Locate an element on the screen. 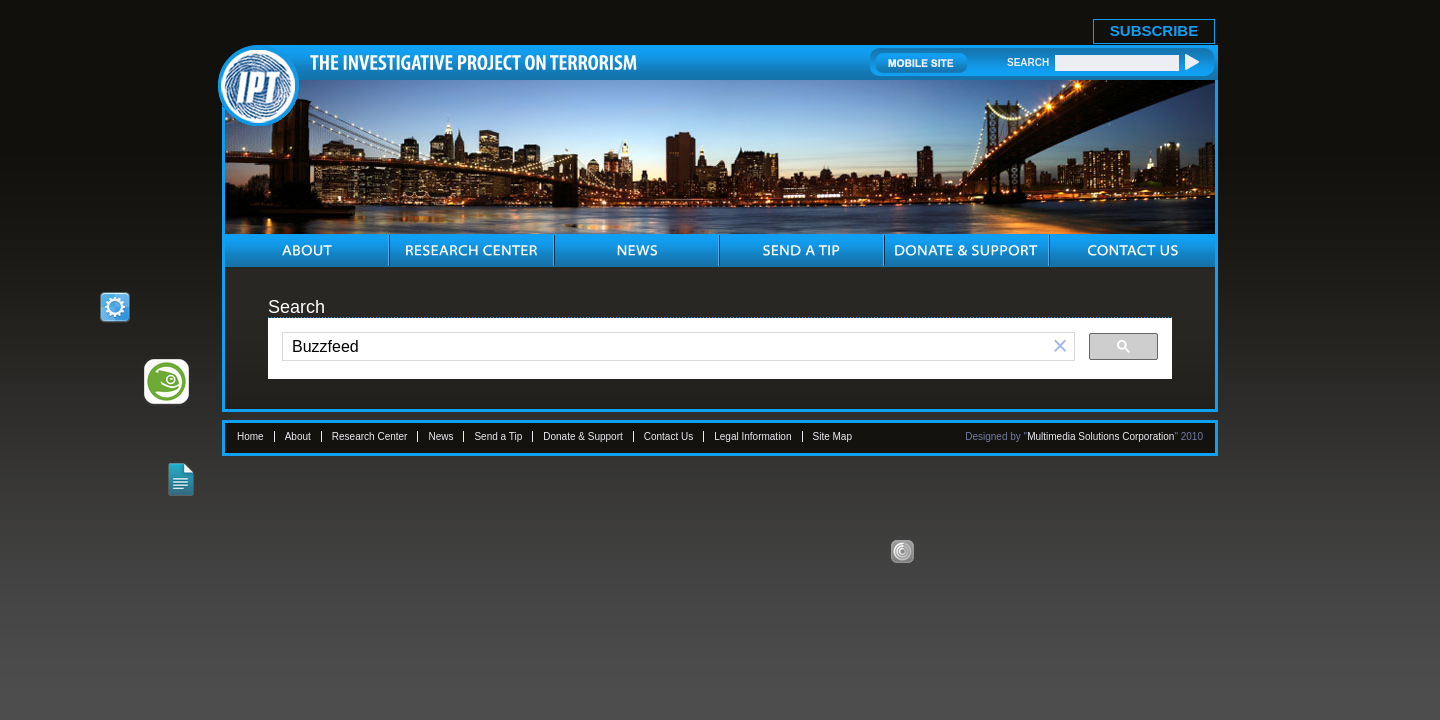 Image resolution: width=1440 pixels, height=720 pixels. opendocument text template file is located at coordinates (181, 480).